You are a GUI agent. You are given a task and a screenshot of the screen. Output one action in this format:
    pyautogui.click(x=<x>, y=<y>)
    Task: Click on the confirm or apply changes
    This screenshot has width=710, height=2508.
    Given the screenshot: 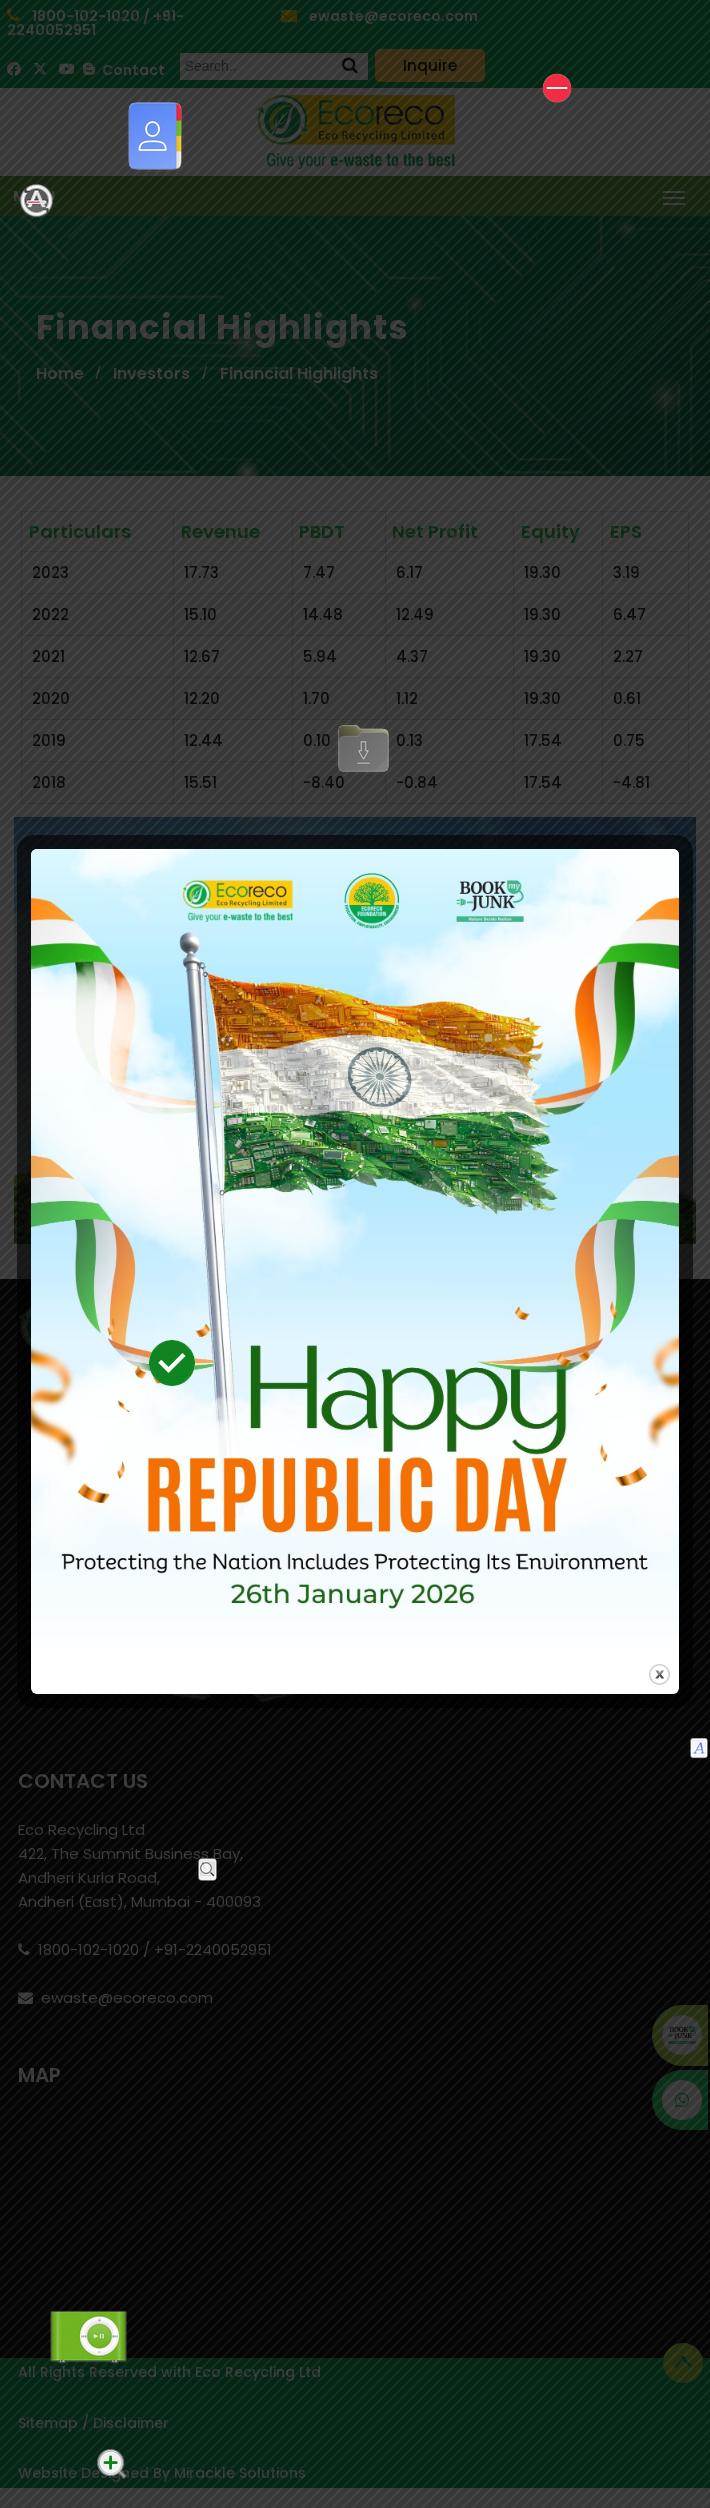 What is the action you would take?
    pyautogui.click(x=172, y=1363)
    